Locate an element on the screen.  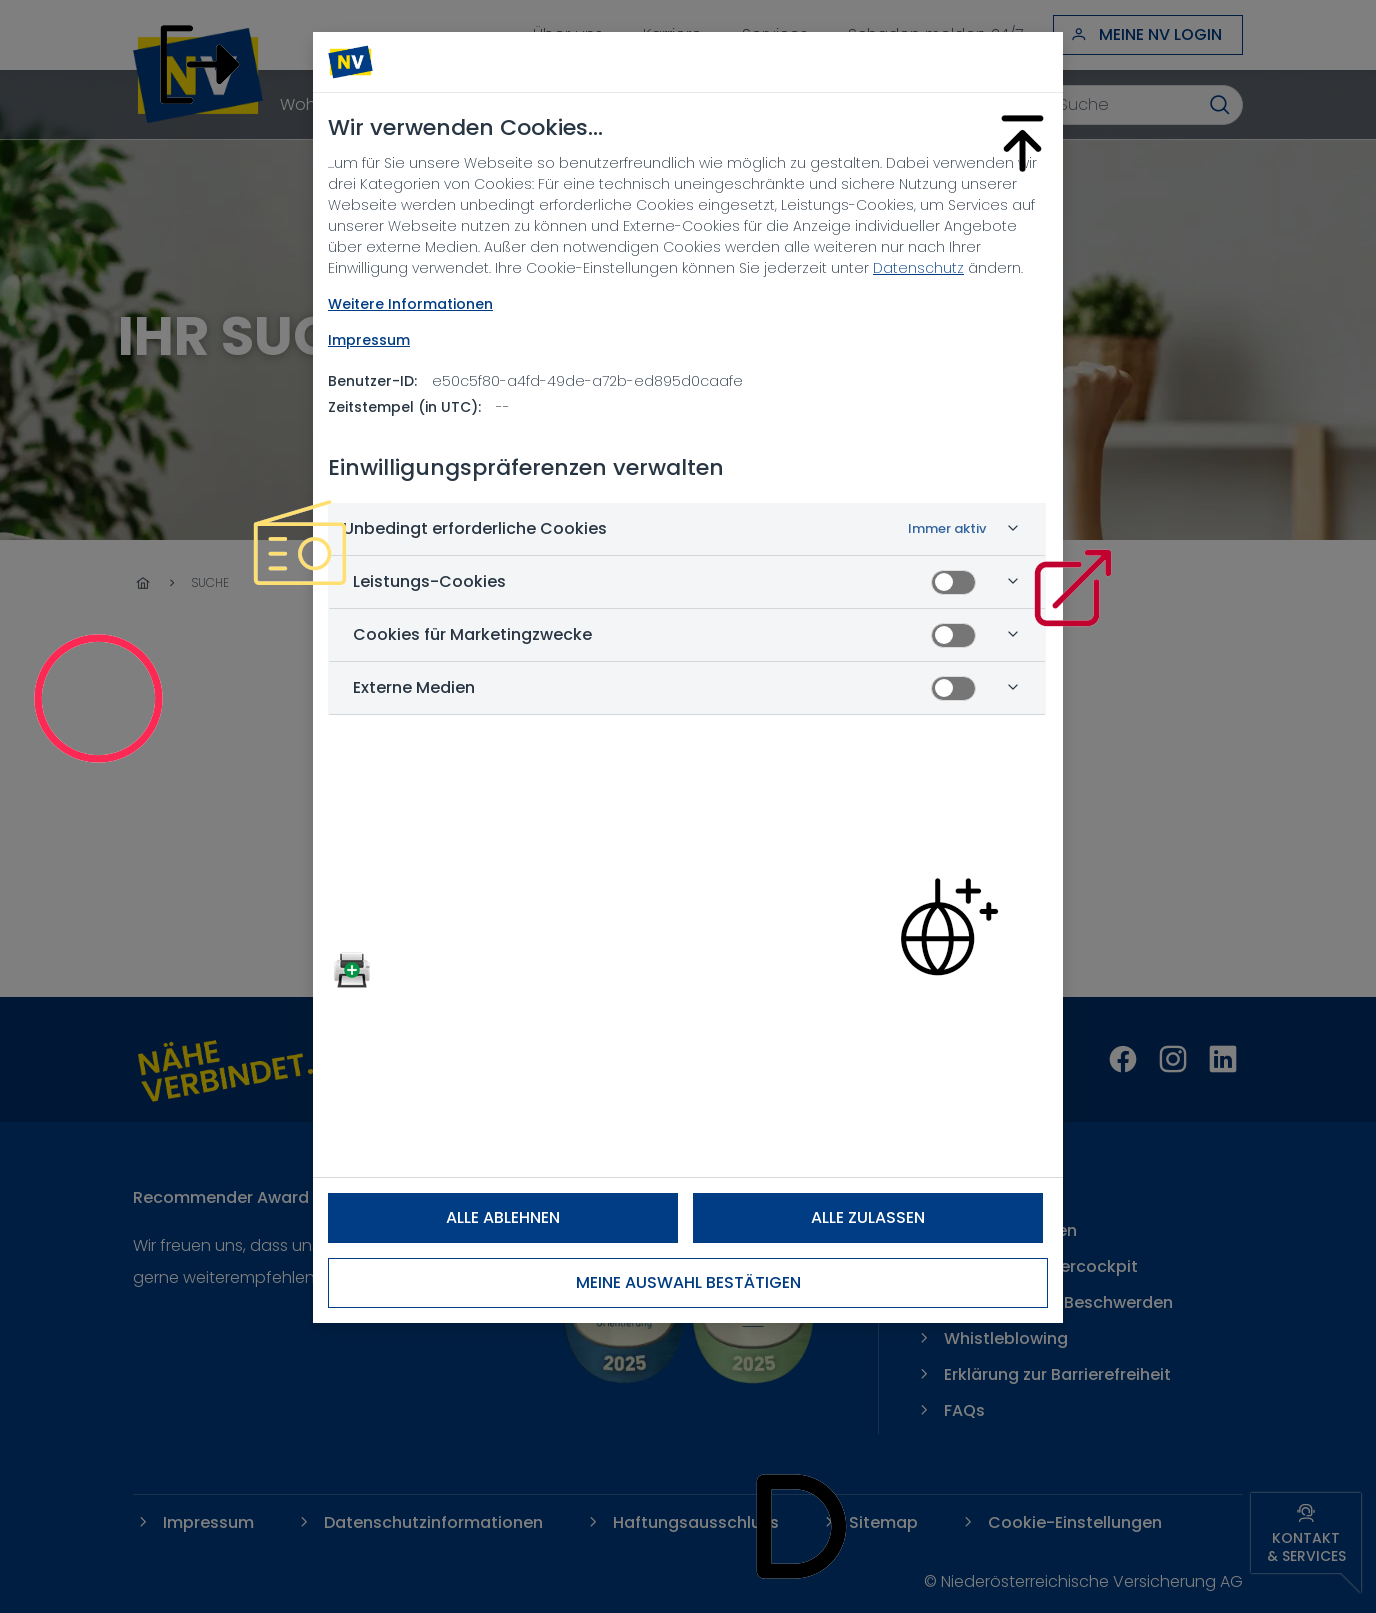
open link in a new tab or window is located at coordinates (1073, 588).